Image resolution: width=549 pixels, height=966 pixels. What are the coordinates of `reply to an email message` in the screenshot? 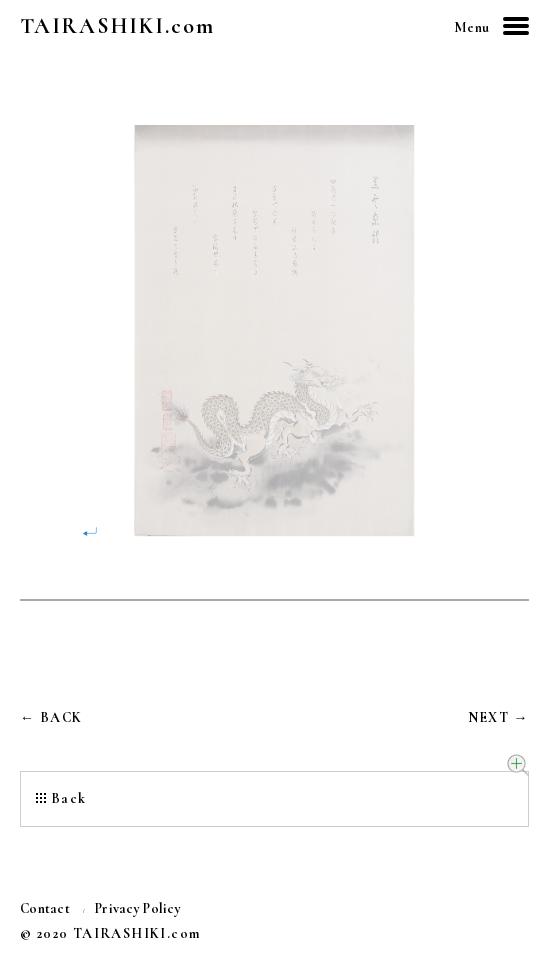 It's located at (89, 531).